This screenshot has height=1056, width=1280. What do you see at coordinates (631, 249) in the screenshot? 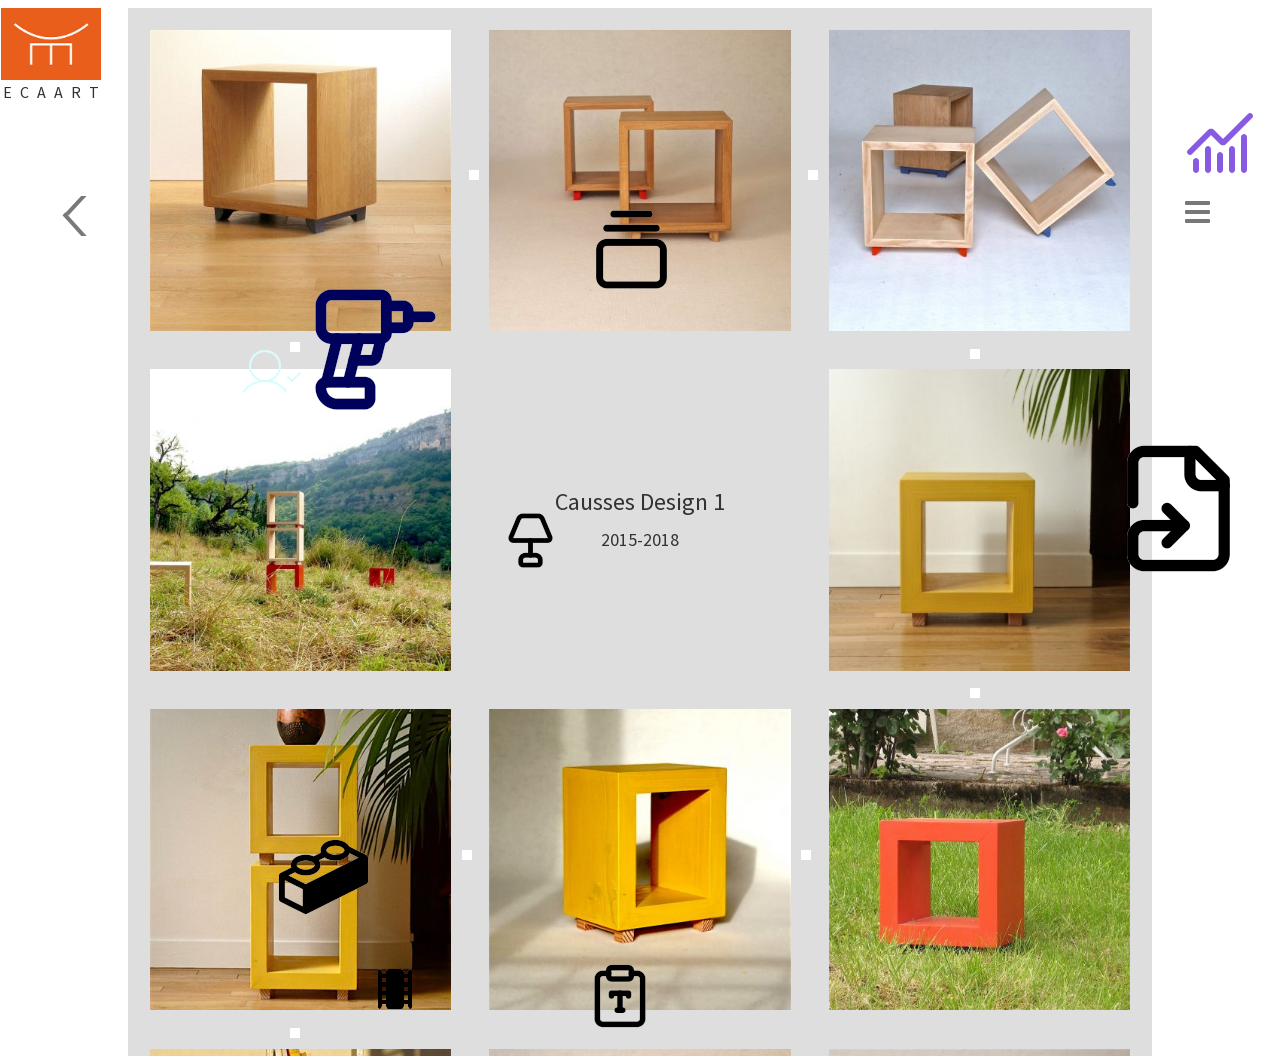
I see `view stacked cards or layers` at bounding box center [631, 249].